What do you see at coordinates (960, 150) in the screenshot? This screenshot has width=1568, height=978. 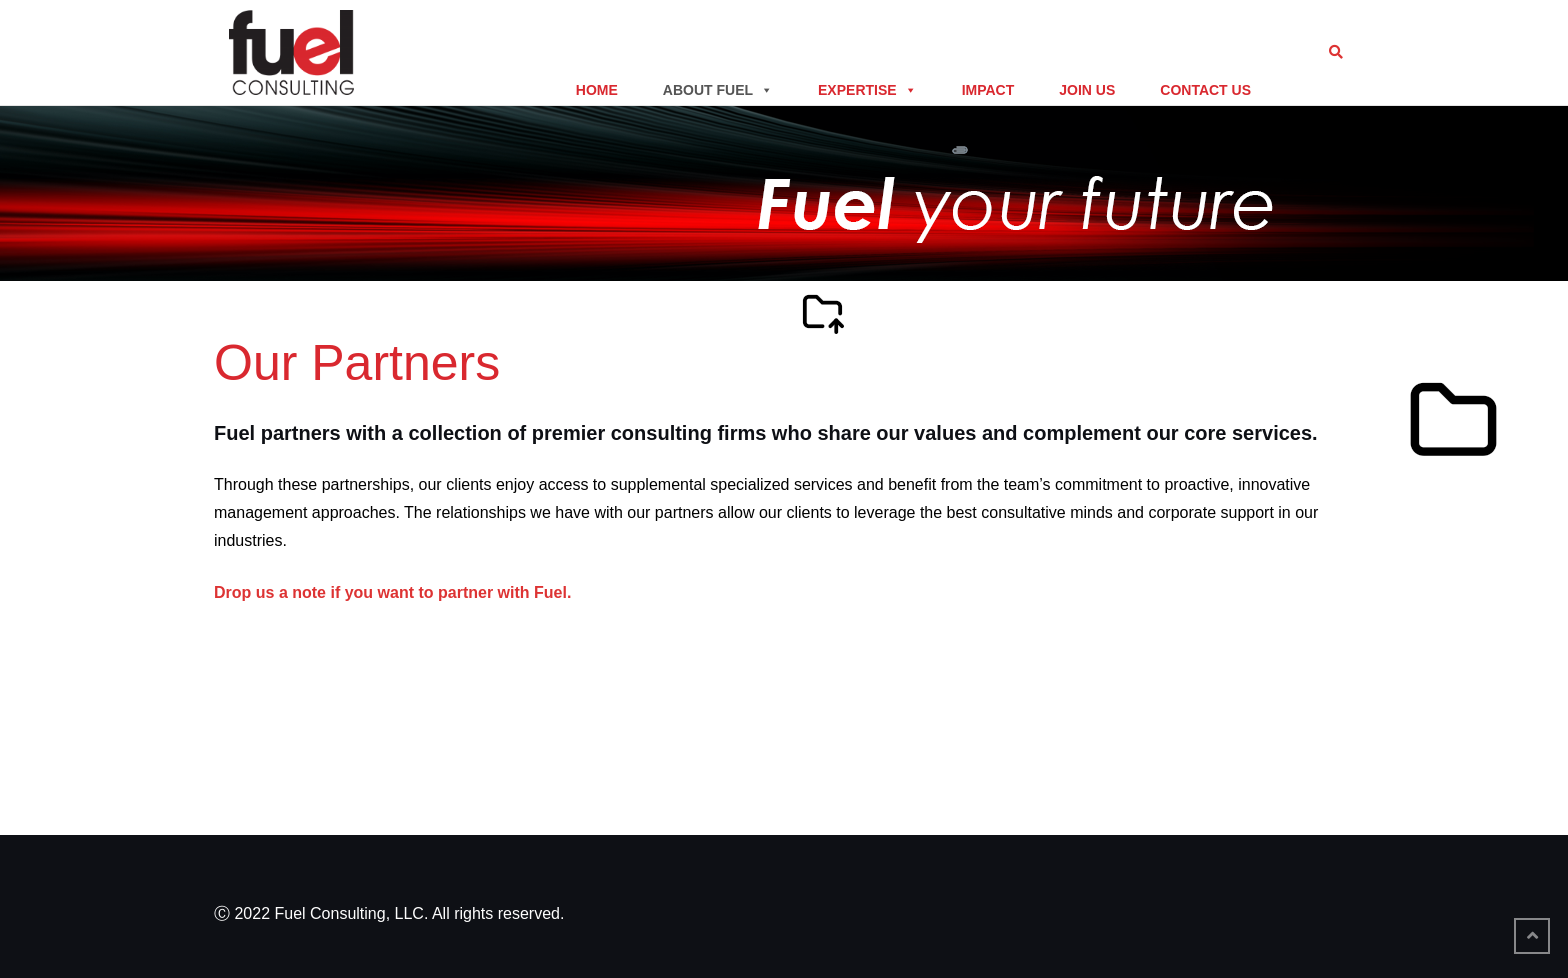 I see `attach a file to your message` at bounding box center [960, 150].